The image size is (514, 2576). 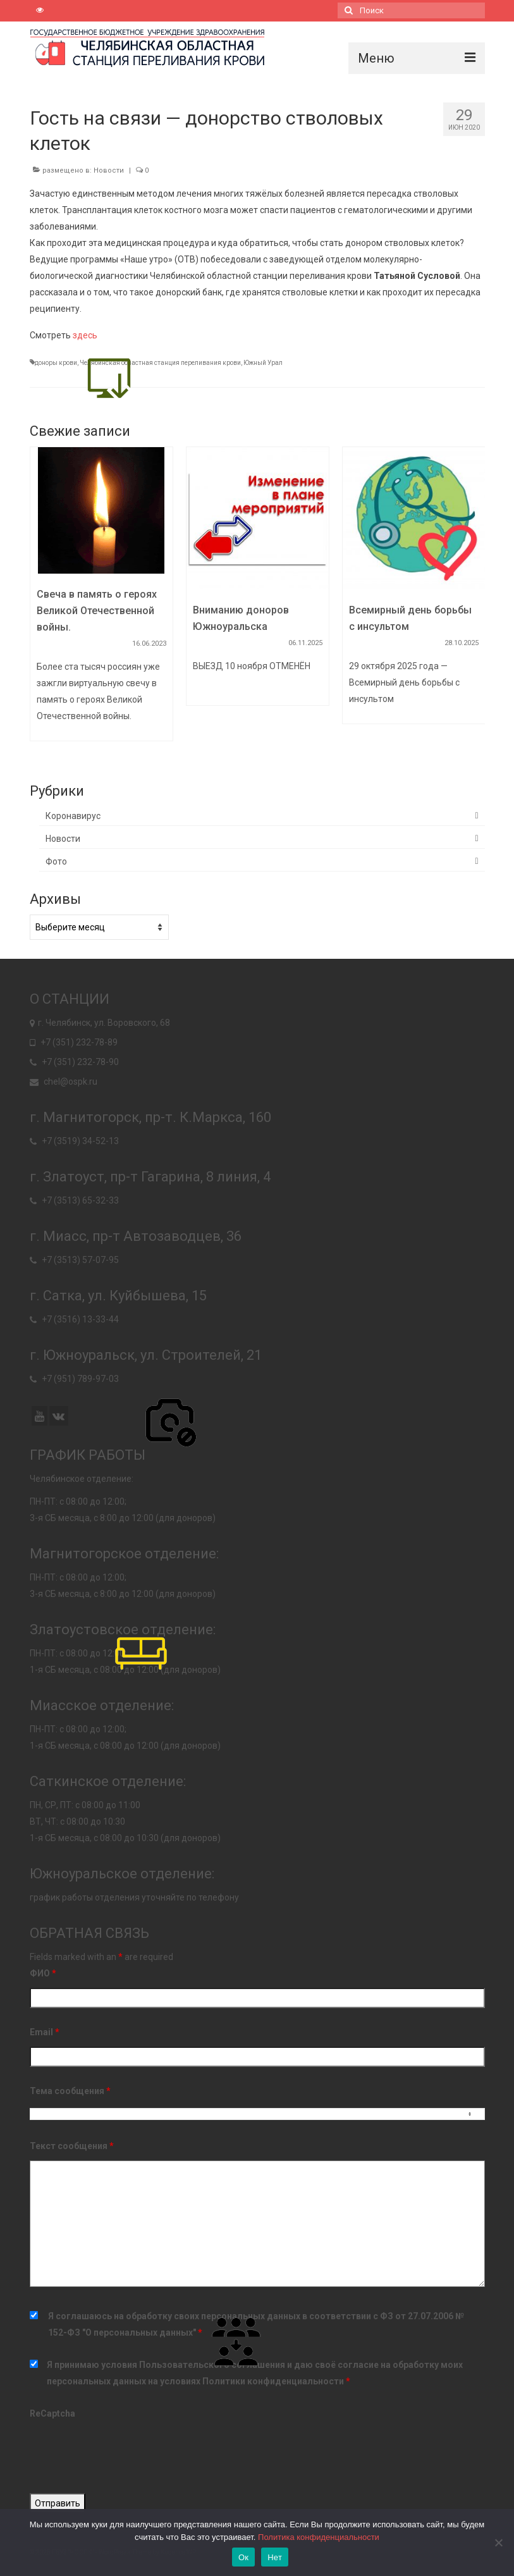 I want to click on browse furniture or home decor items, so click(x=141, y=1653).